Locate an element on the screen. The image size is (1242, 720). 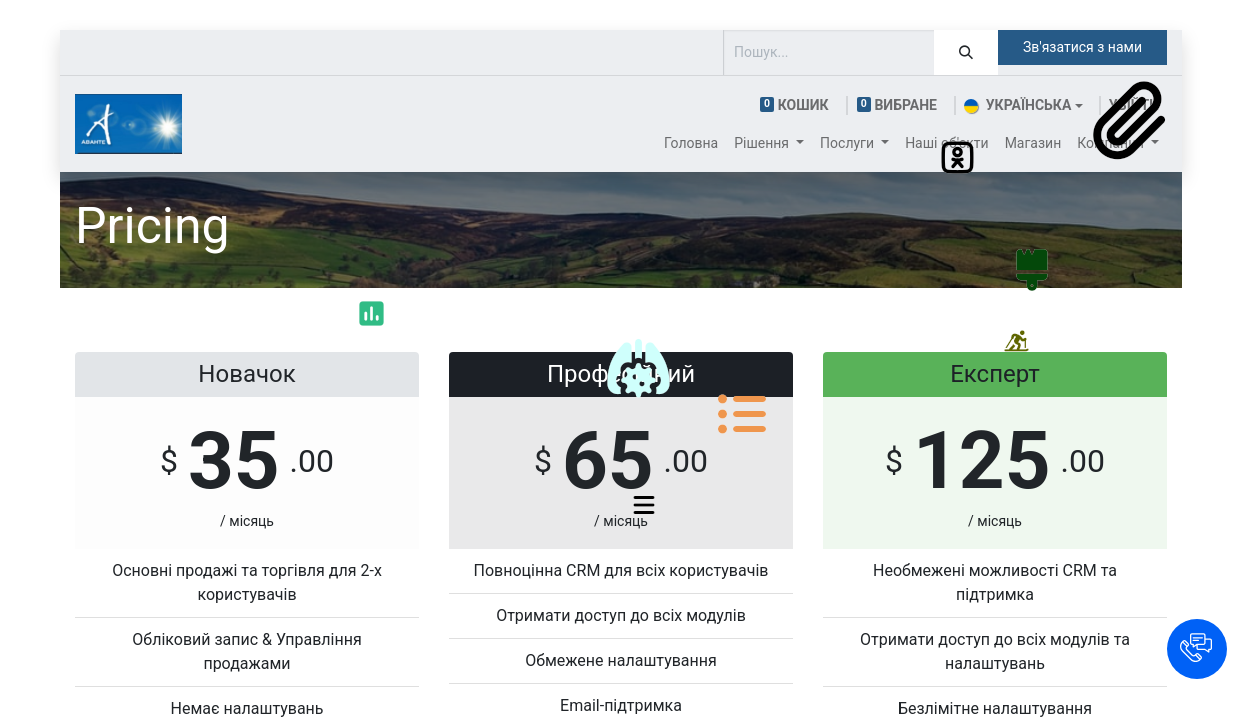
attach a file to your message is located at coordinates (1128, 119).